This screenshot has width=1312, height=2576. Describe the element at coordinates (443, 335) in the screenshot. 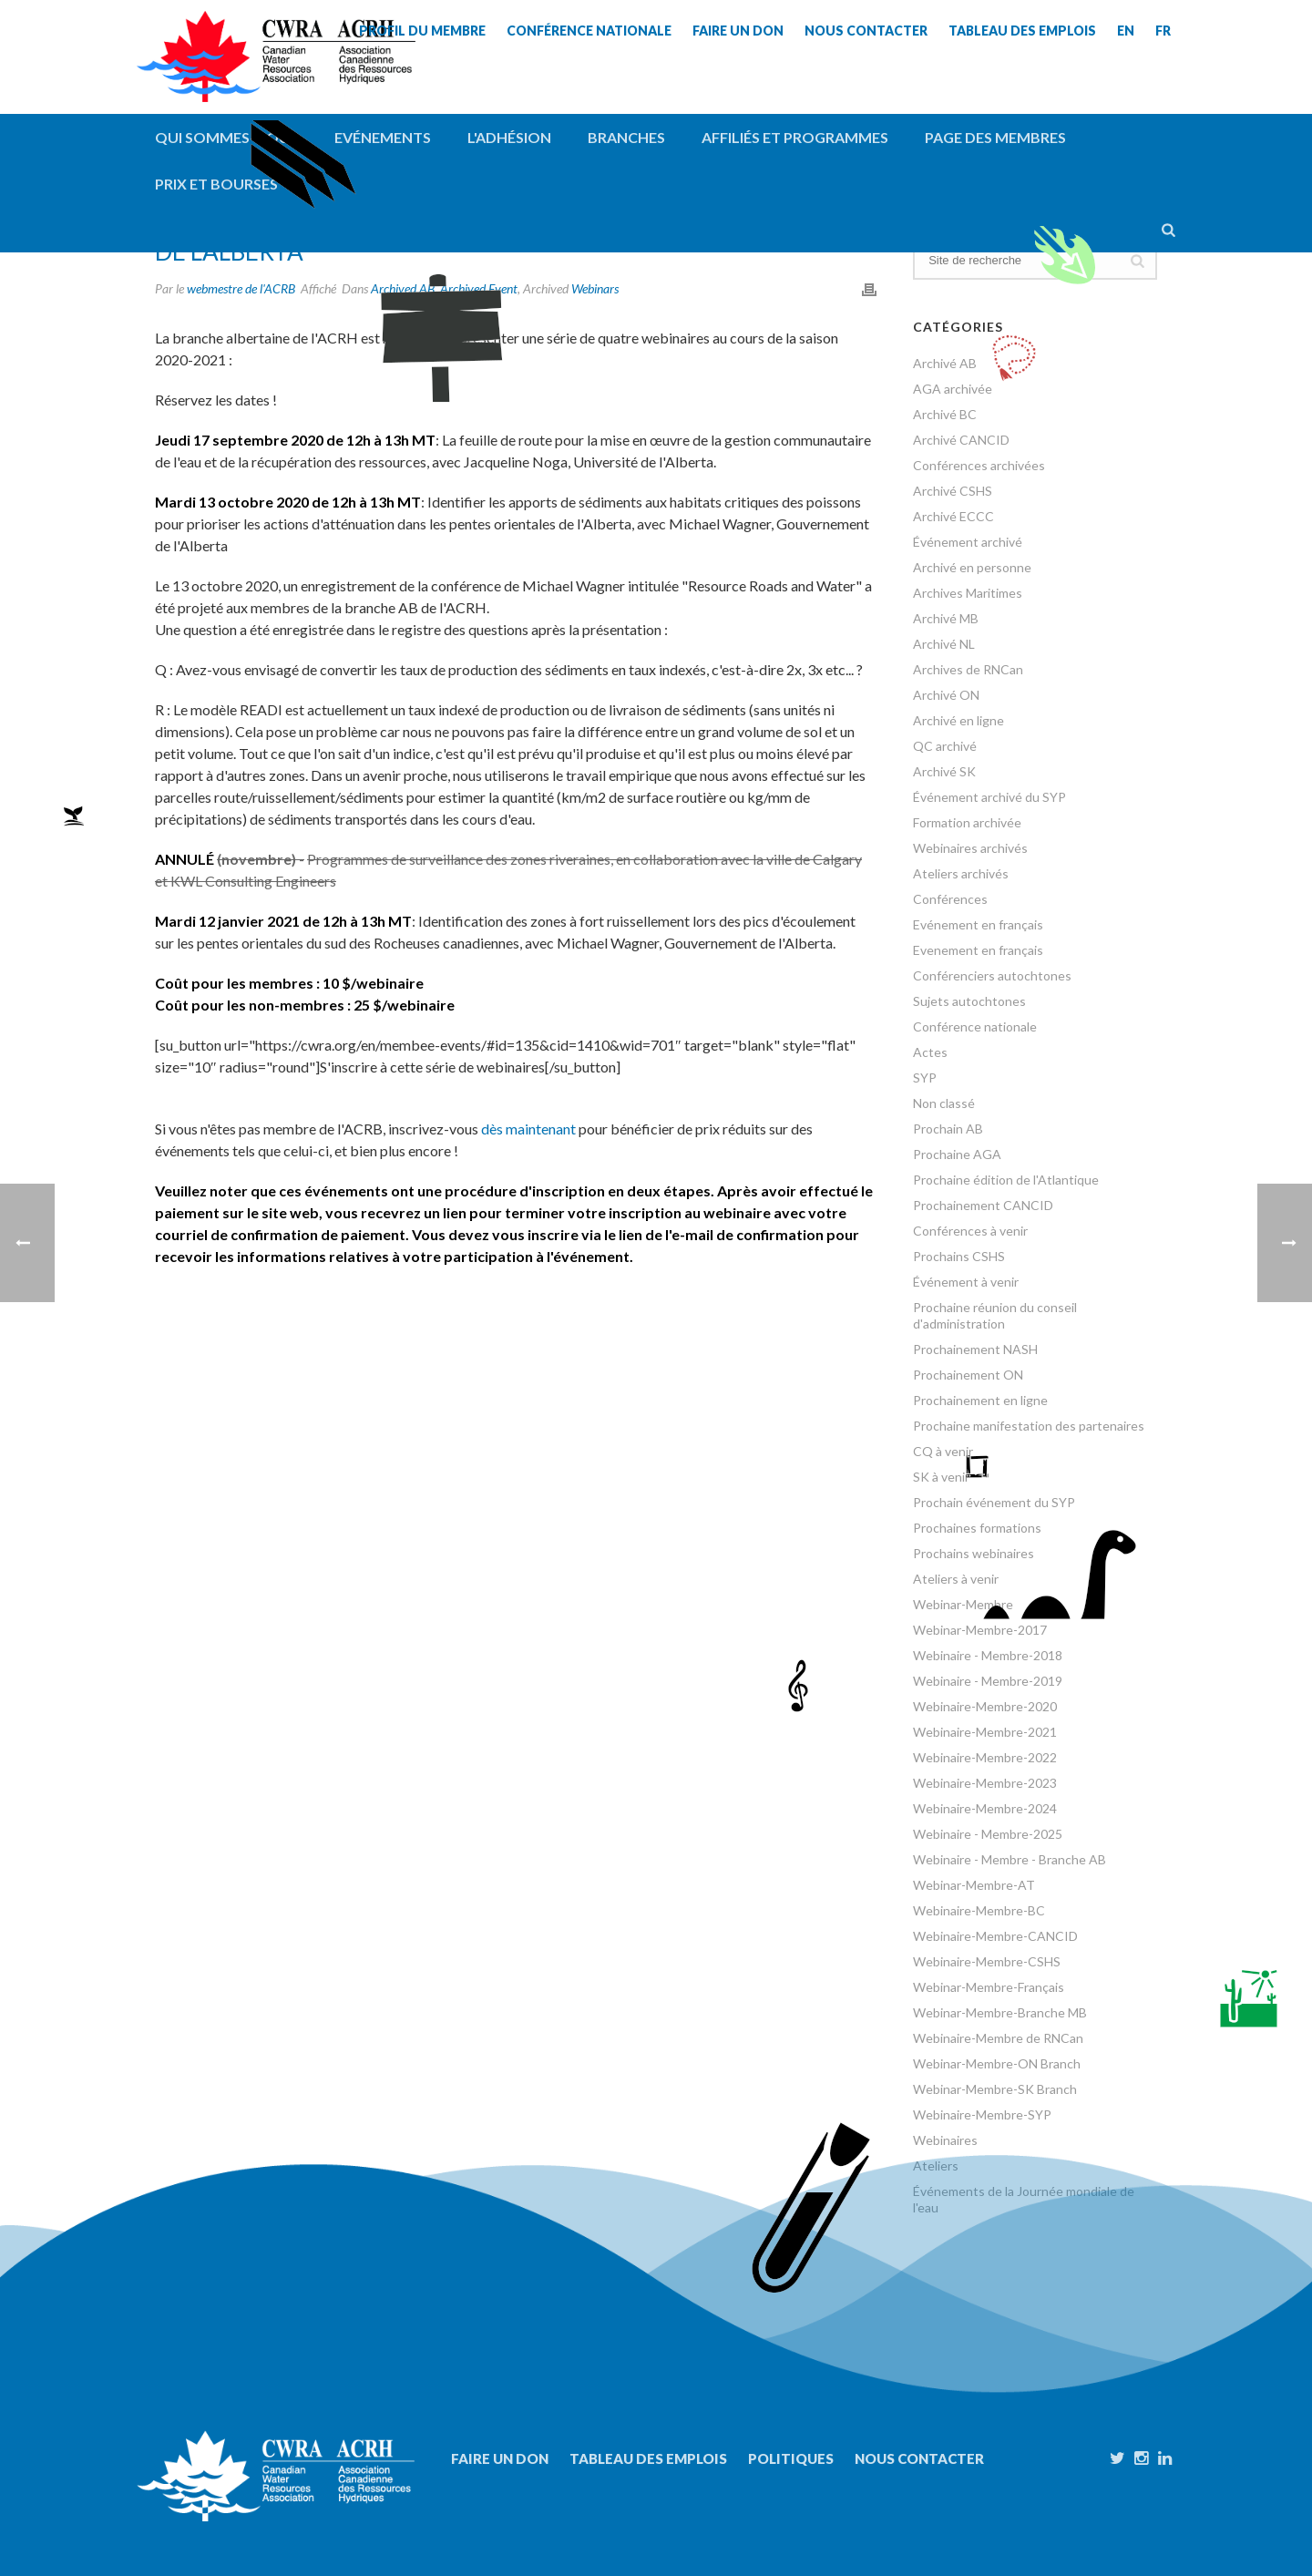

I see `view in-game signpost or hint` at that location.